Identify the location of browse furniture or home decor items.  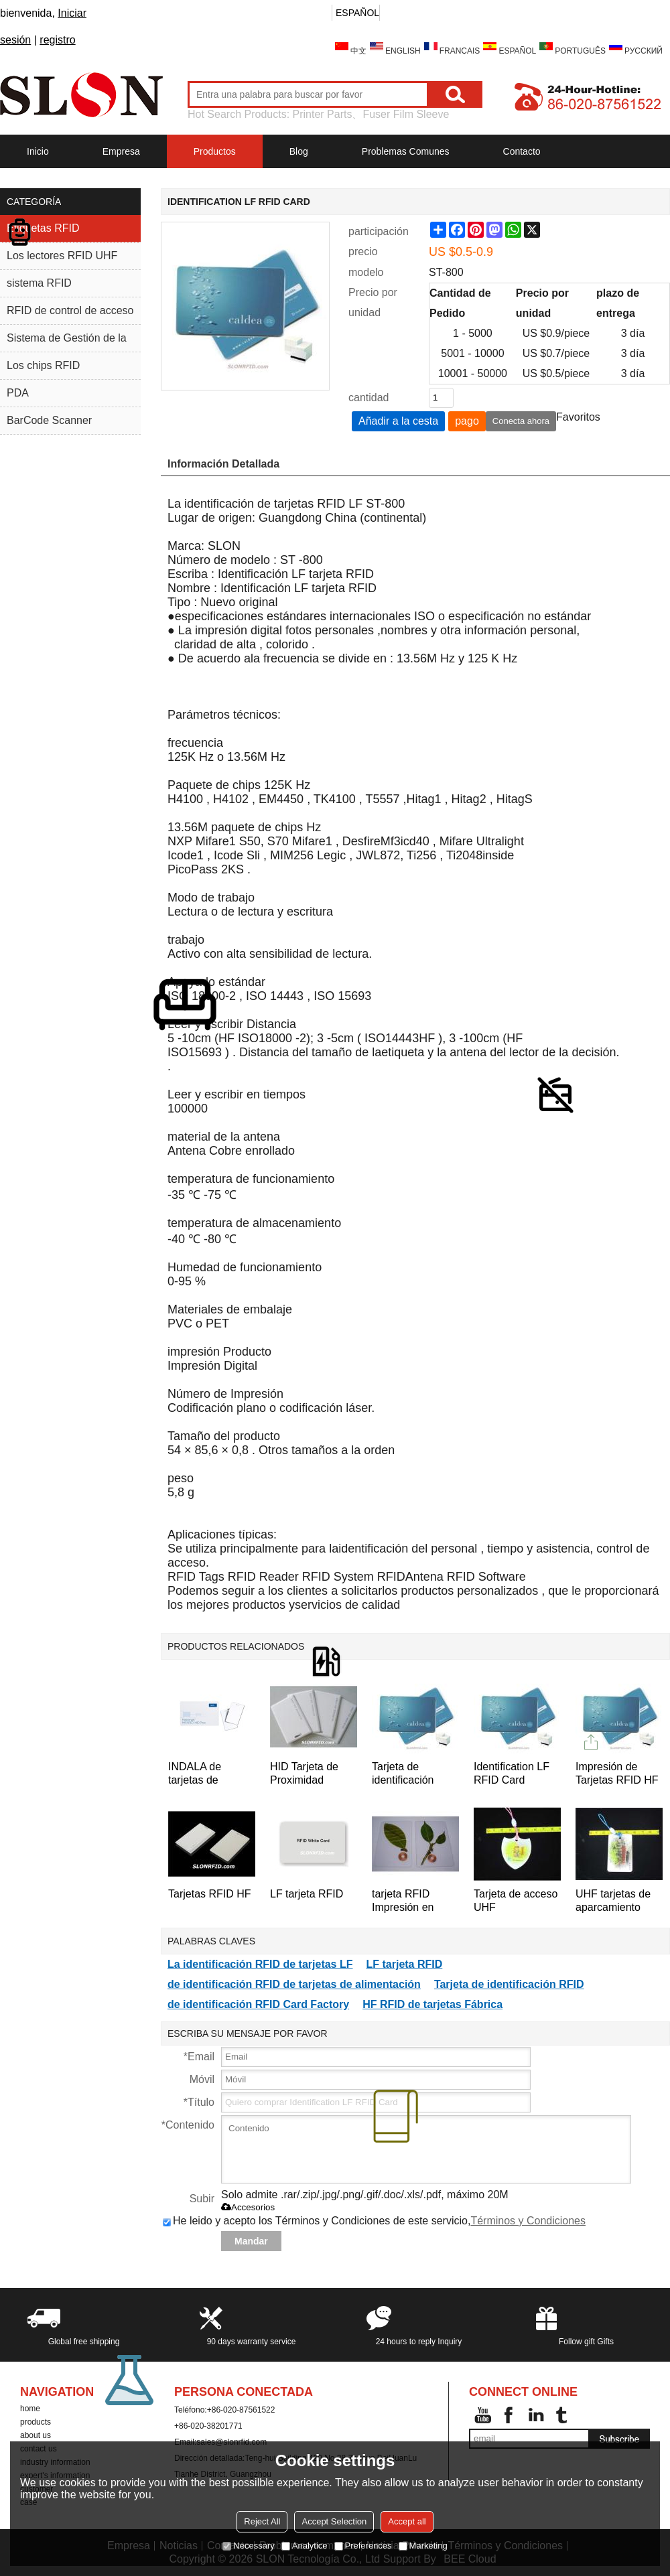
(185, 1005).